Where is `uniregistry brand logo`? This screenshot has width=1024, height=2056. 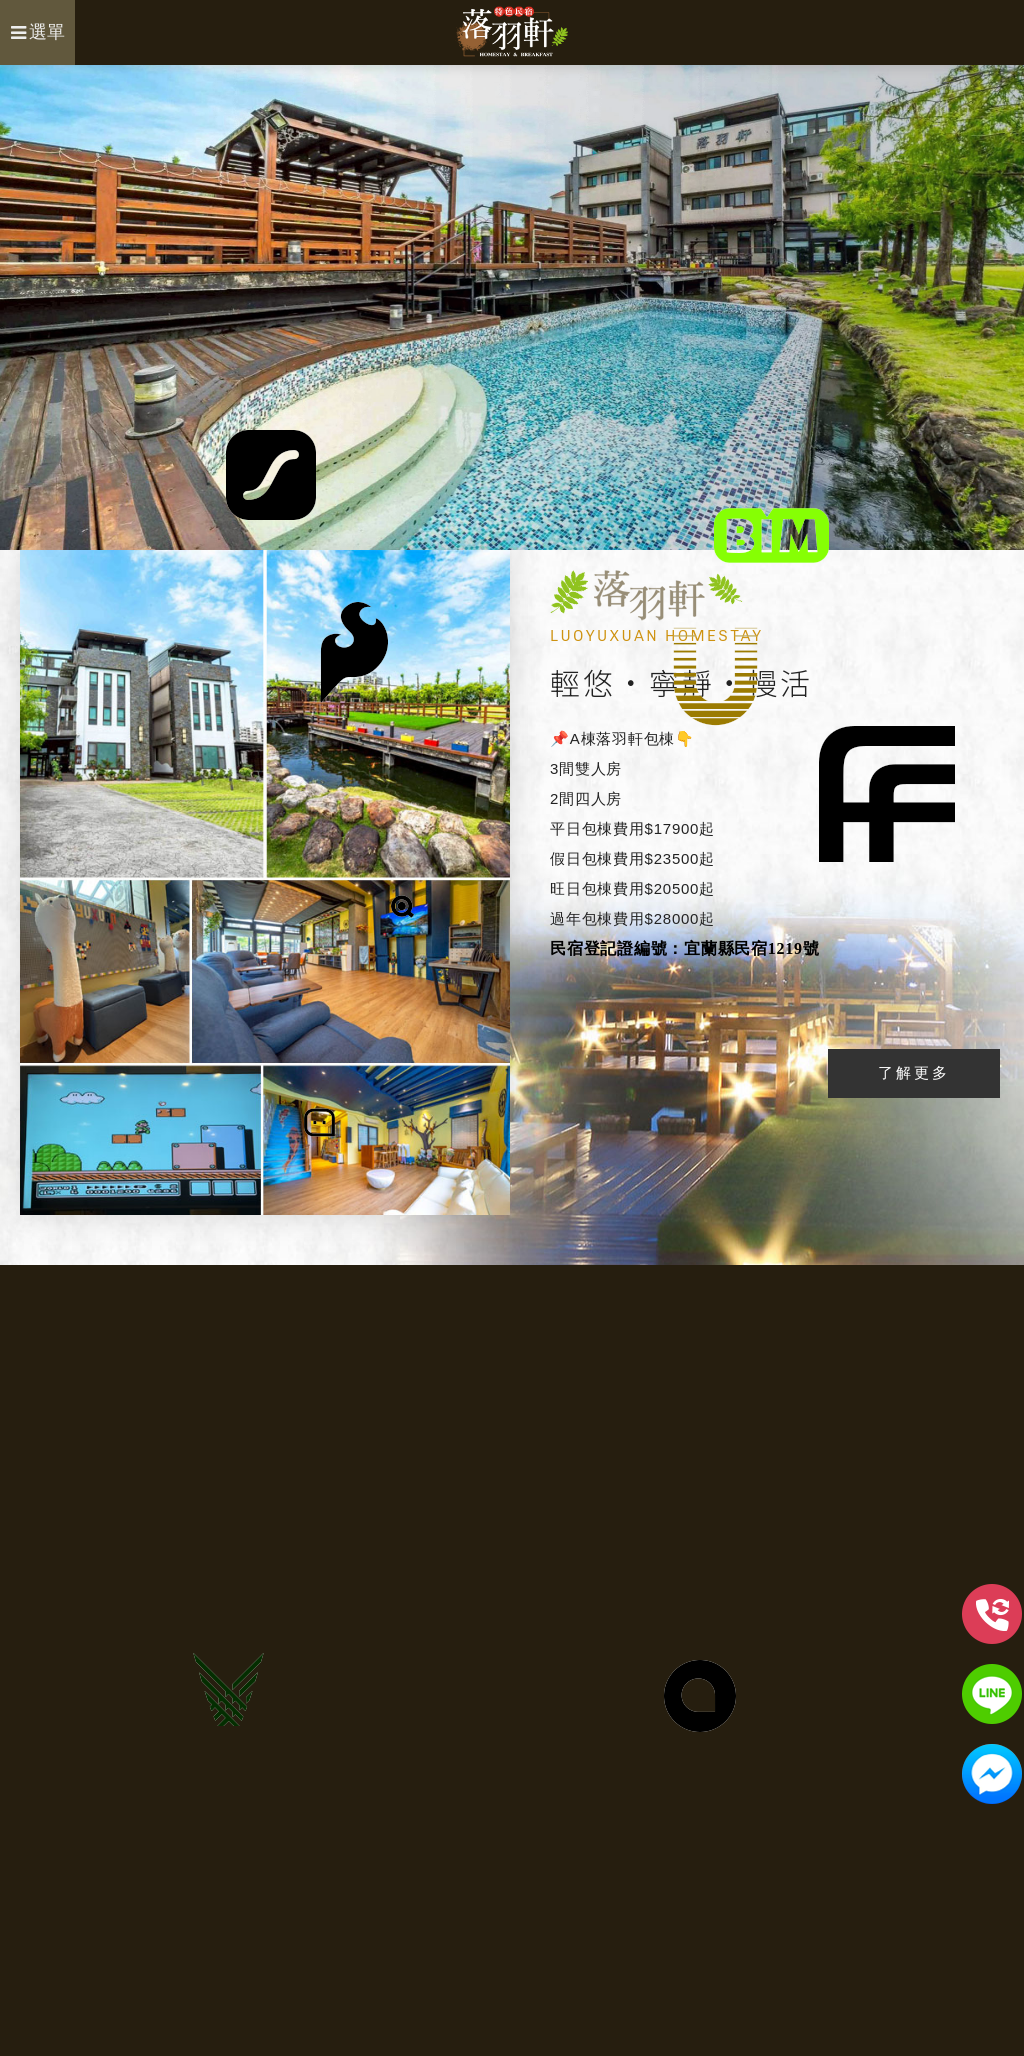
uniregistry brand logo is located at coordinates (715, 676).